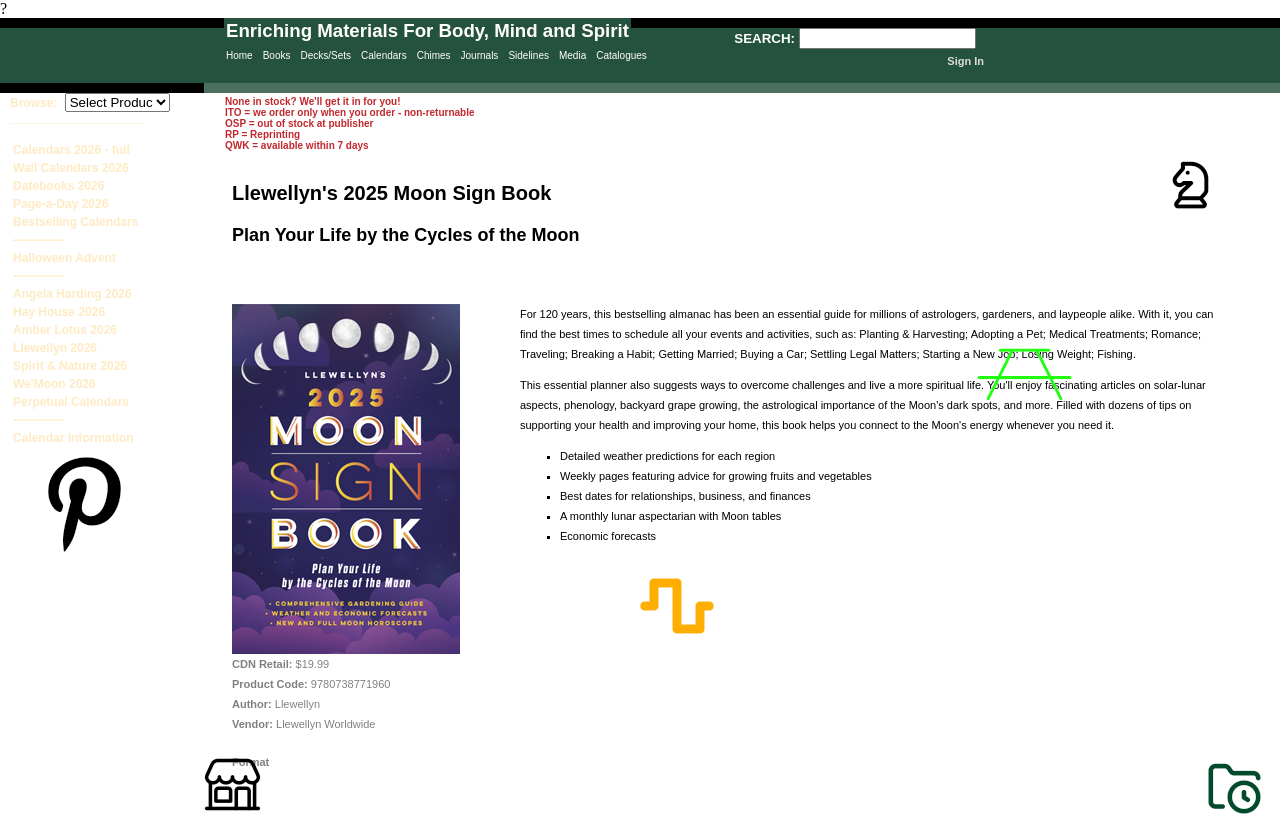 Image resolution: width=1280 pixels, height=837 pixels. I want to click on browse or access the store, so click(232, 784).